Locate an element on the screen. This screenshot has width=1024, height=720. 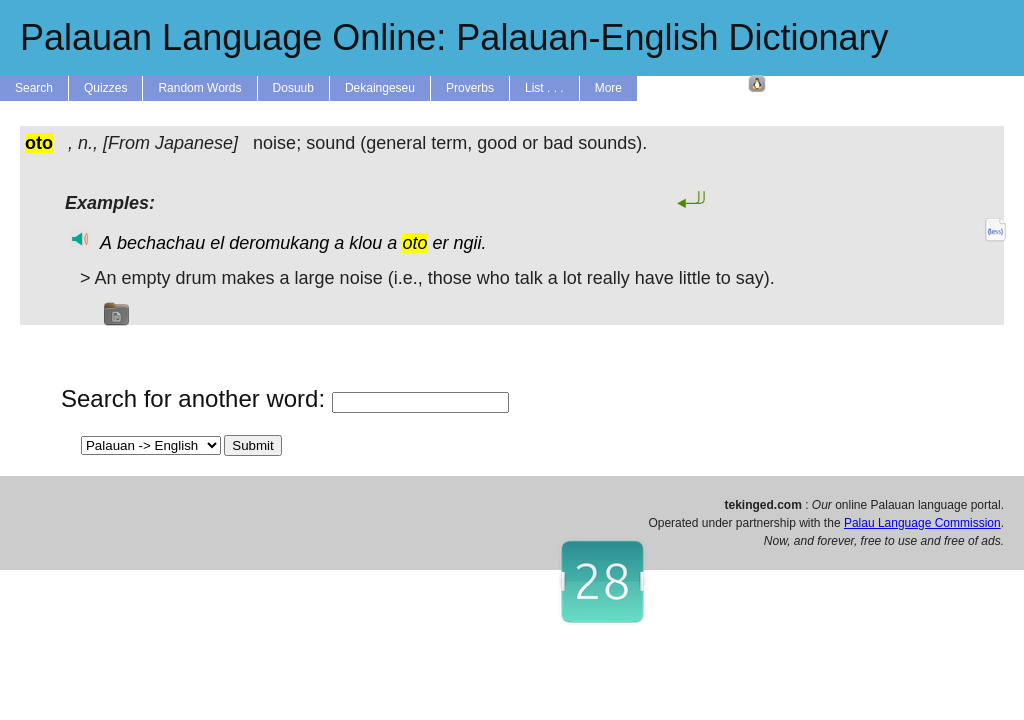
a LESS stylesheet file is located at coordinates (995, 229).